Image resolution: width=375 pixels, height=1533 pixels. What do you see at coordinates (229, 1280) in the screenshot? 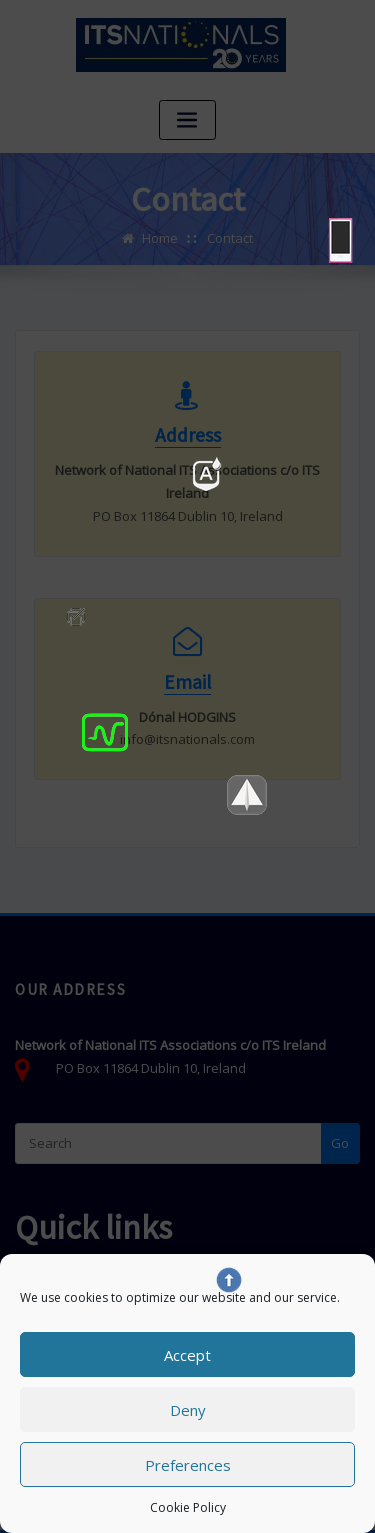
I see `indicates a version control update is available` at bounding box center [229, 1280].